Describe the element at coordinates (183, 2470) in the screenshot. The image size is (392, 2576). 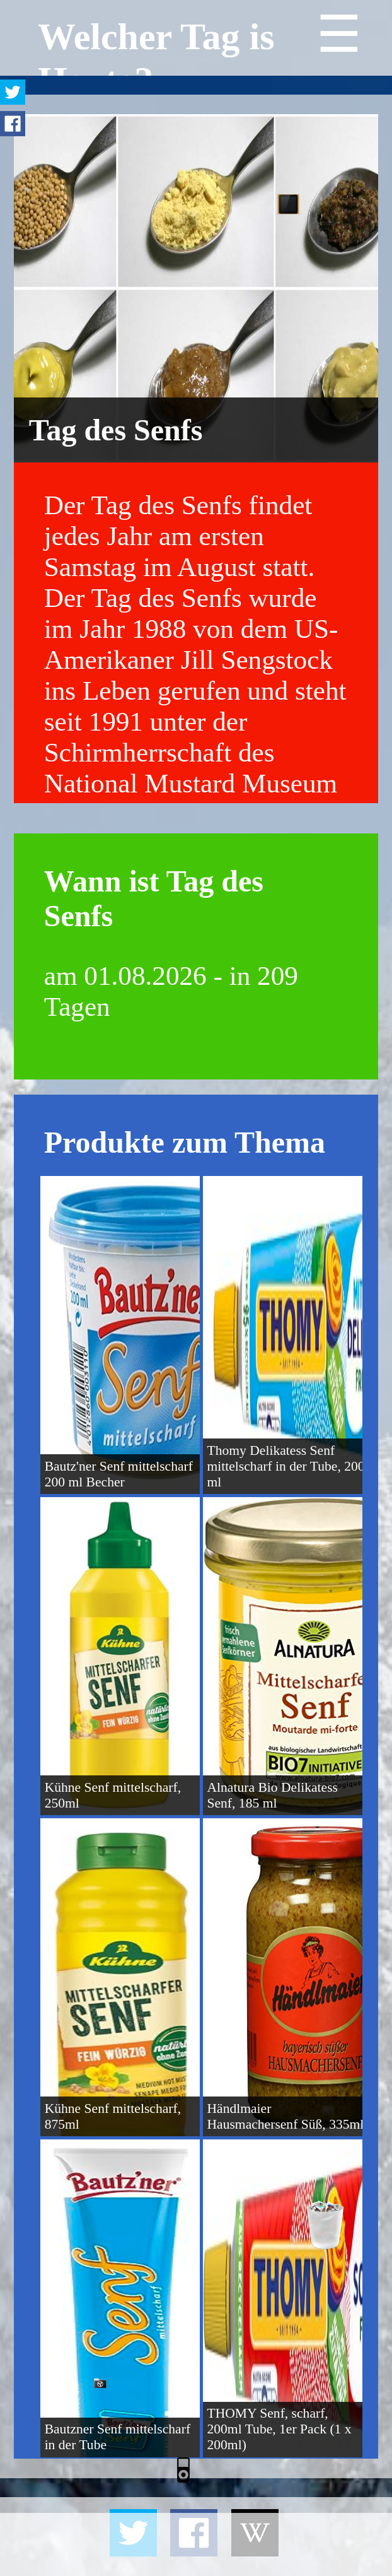
I see `iPod nano device in sidebar` at that location.